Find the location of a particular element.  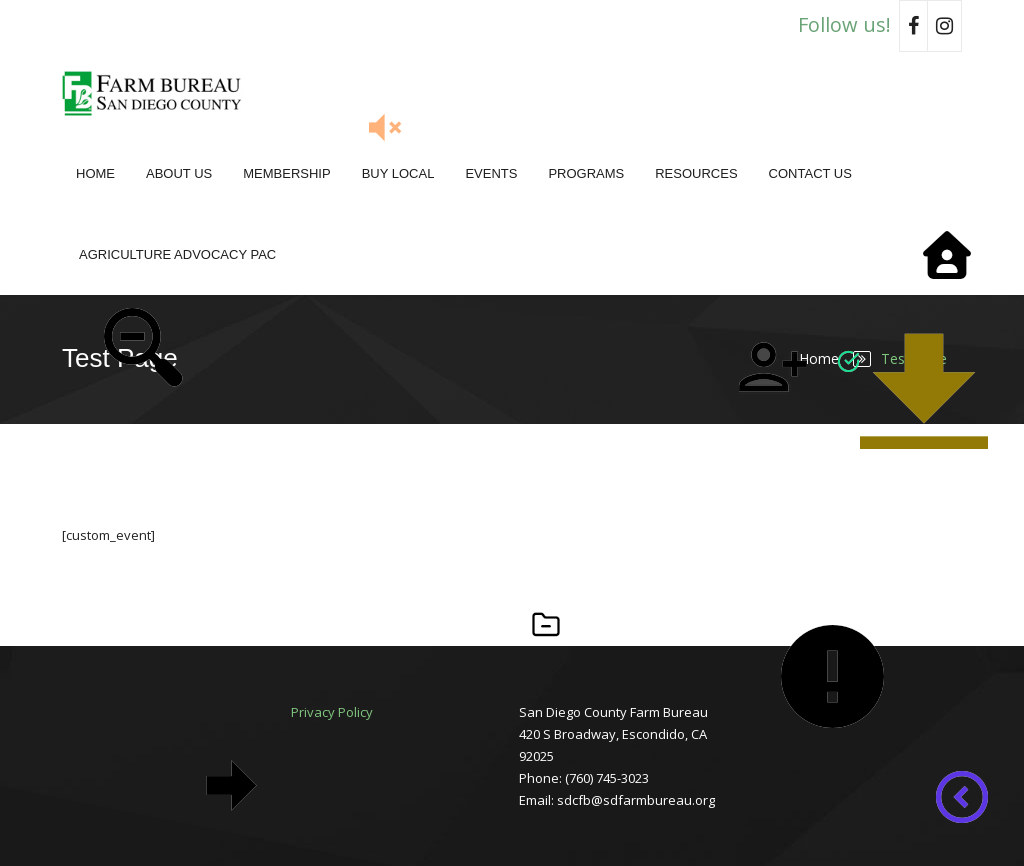

go back to the previous screen is located at coordinates (962, 797).